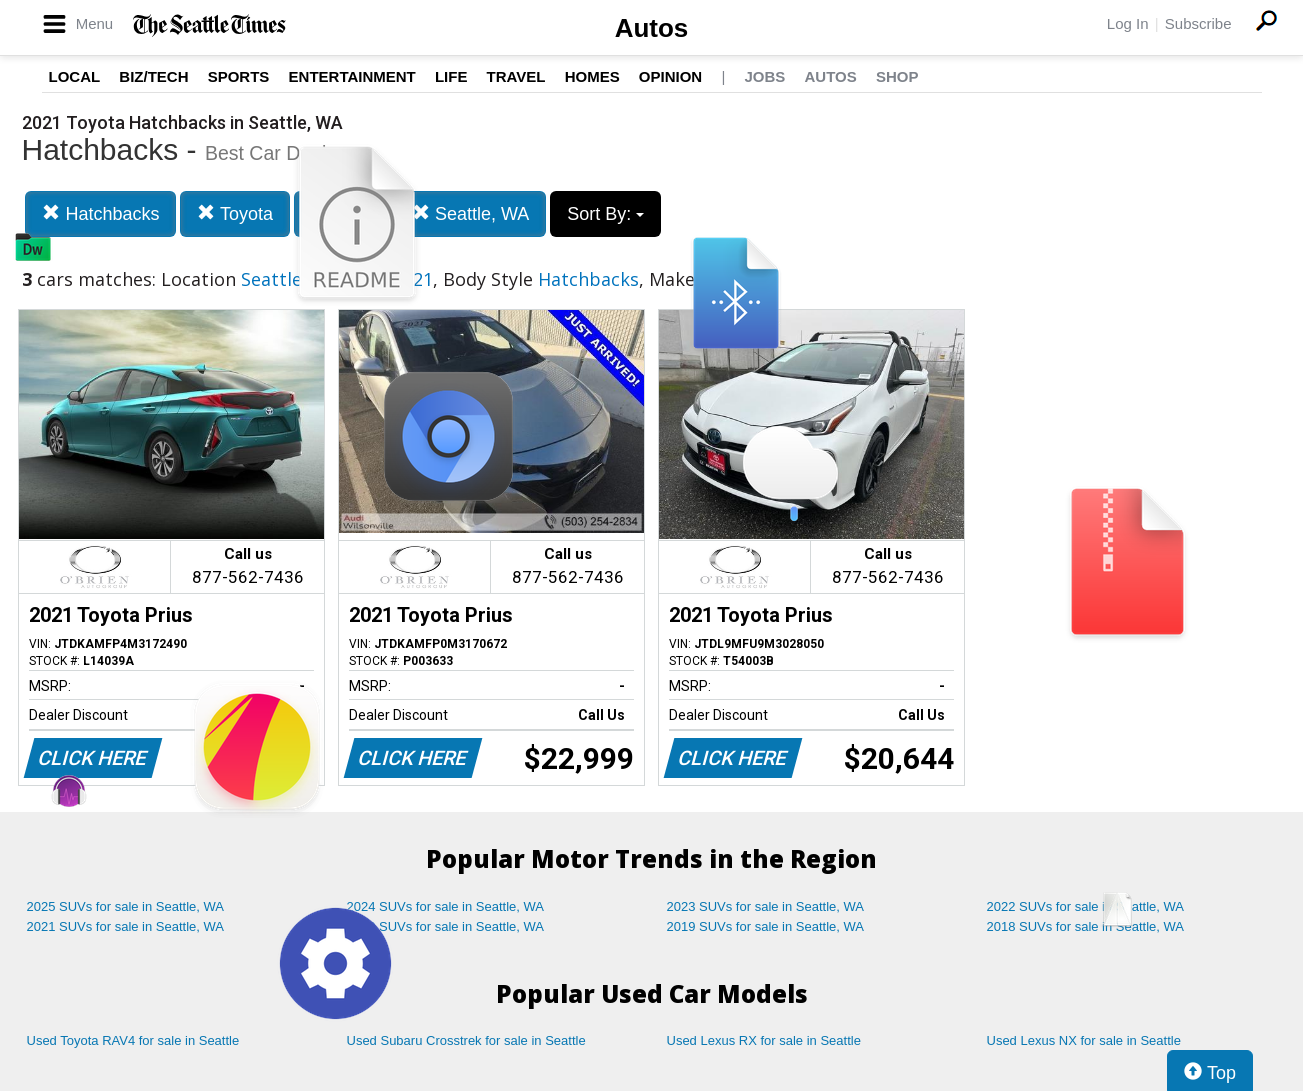 This screenshot has height=1091, width=1303. Describe the element at coordinates (69, 791) in the screenshot. I see `audio output device connected` at that location.